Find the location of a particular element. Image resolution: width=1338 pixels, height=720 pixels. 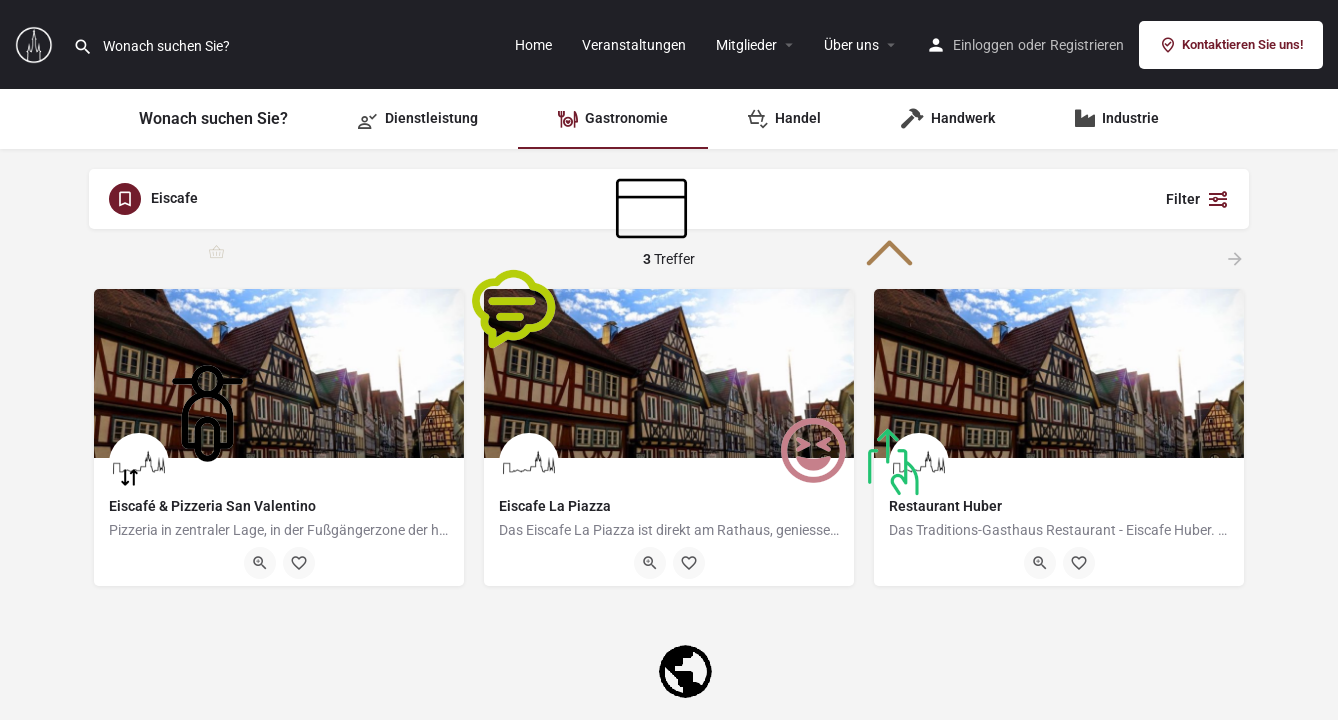

deposit or transfer funds is located at coordinates (890, 462).